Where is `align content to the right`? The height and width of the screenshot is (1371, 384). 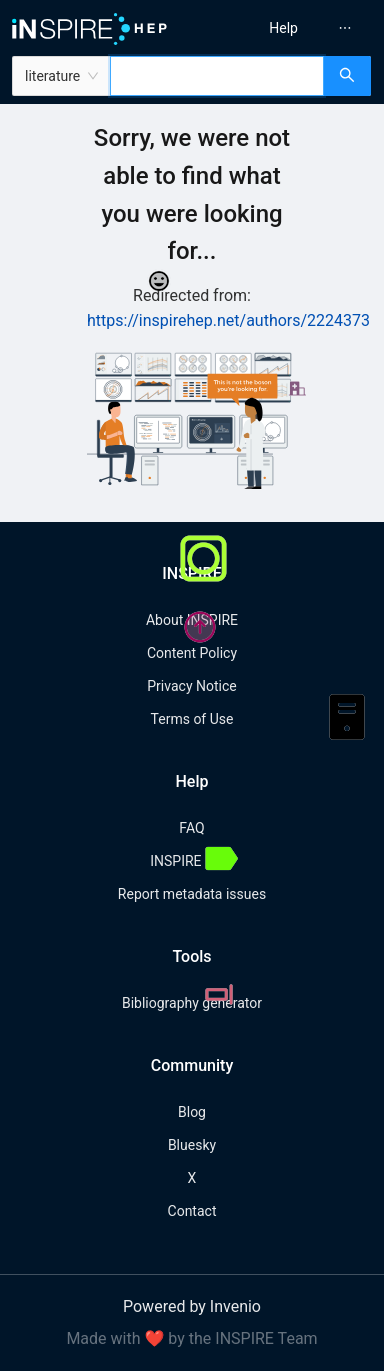 align content to the right is located at coordinates (219, 994).